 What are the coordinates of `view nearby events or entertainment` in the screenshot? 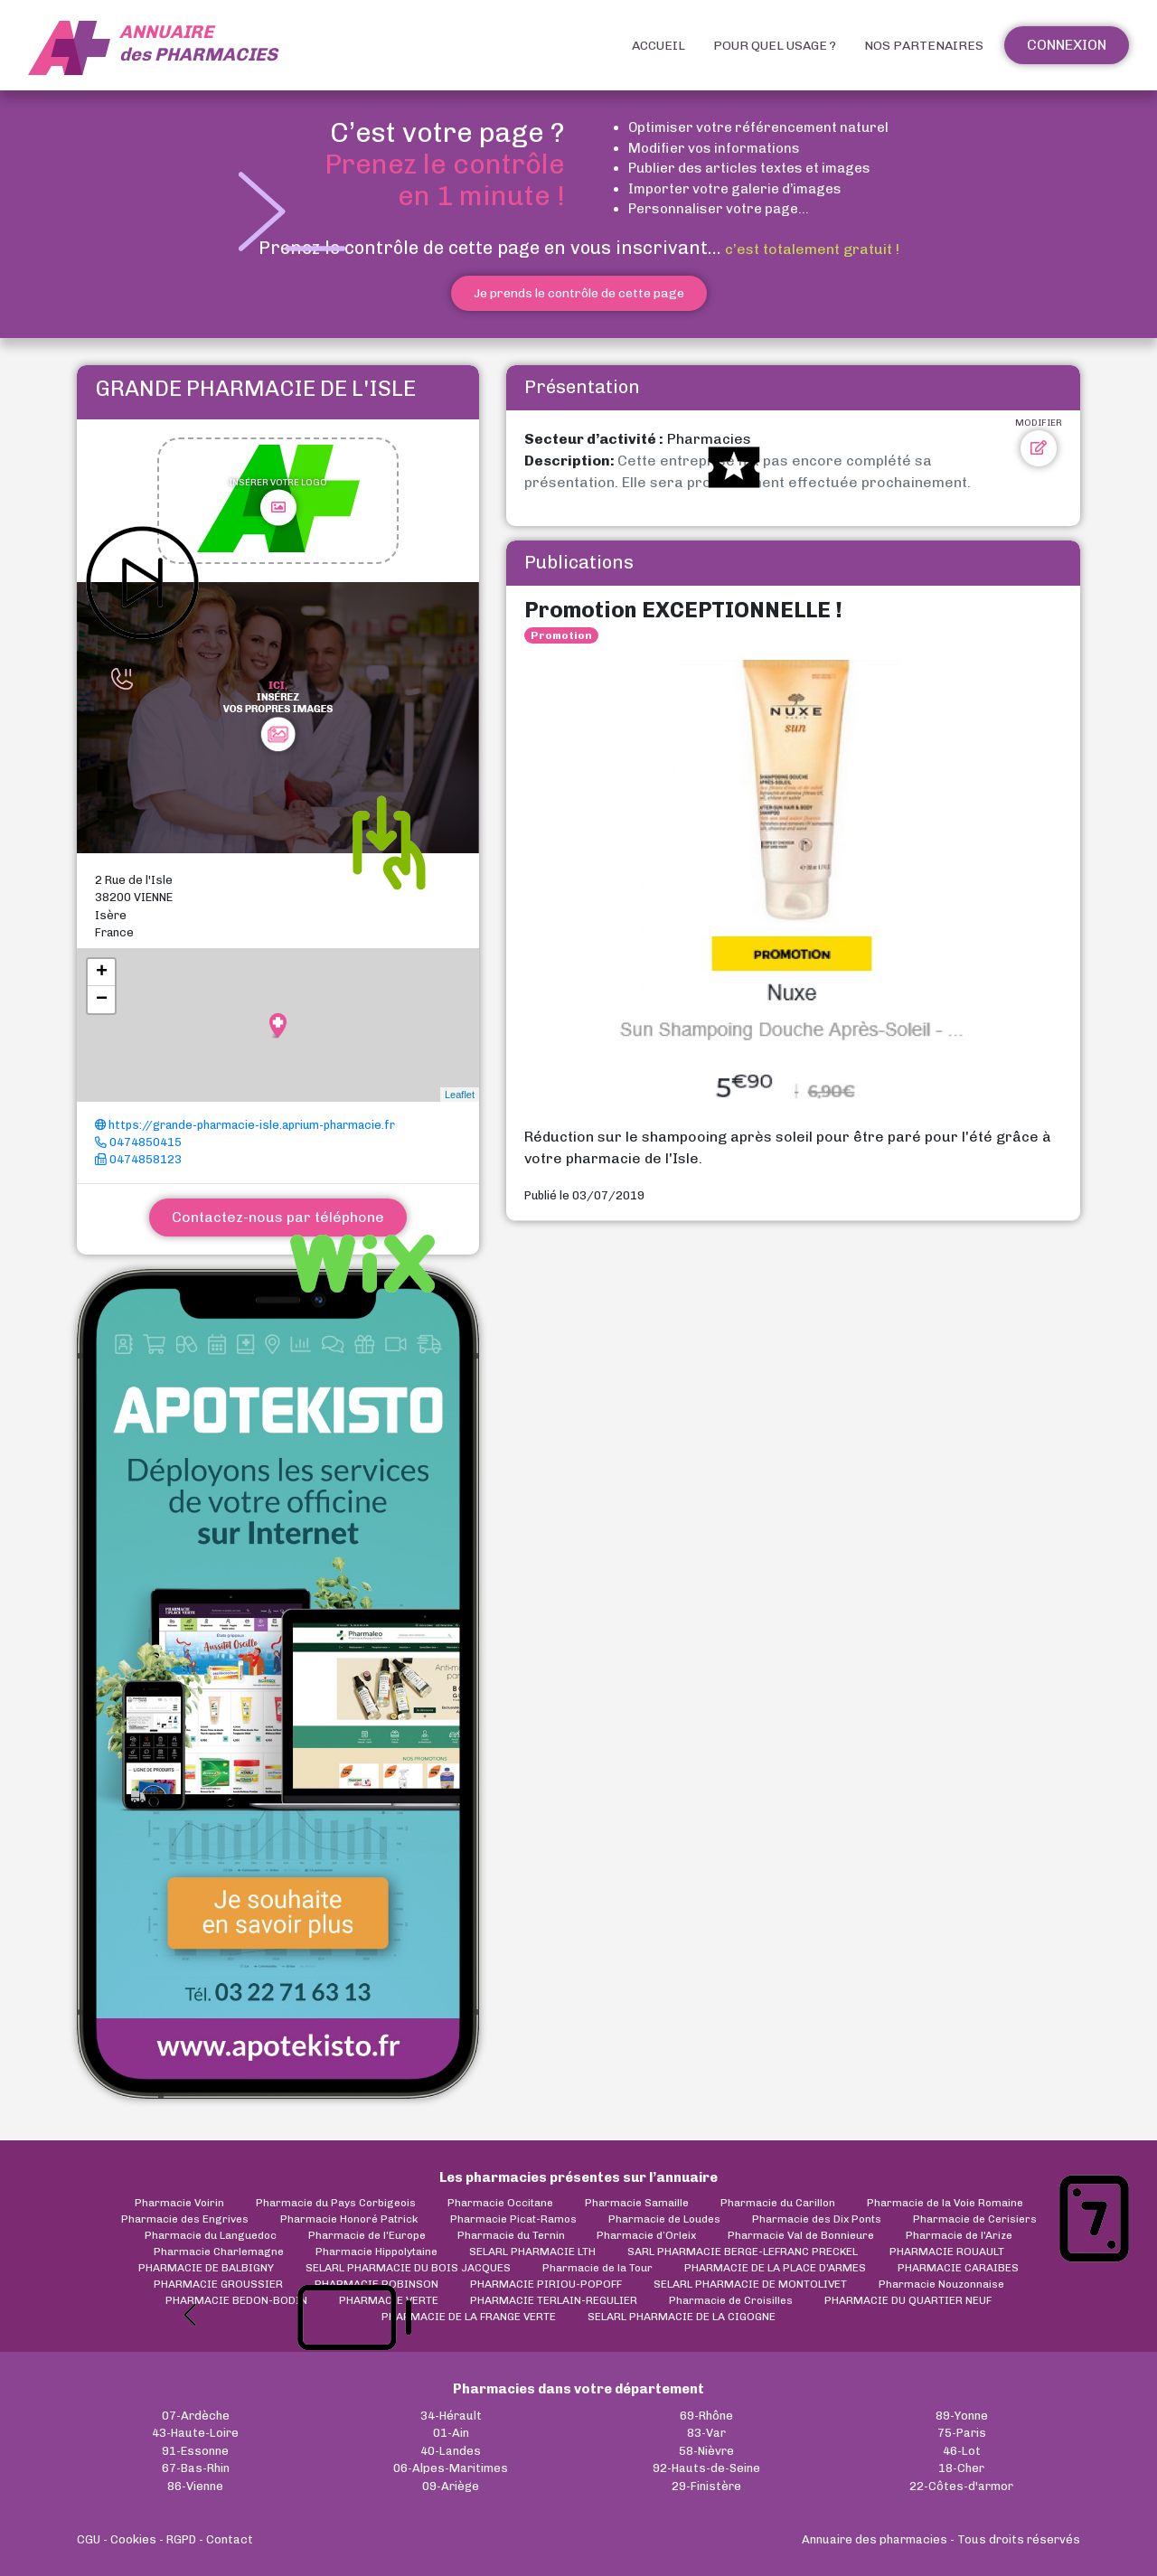 It's located at (734, 467).